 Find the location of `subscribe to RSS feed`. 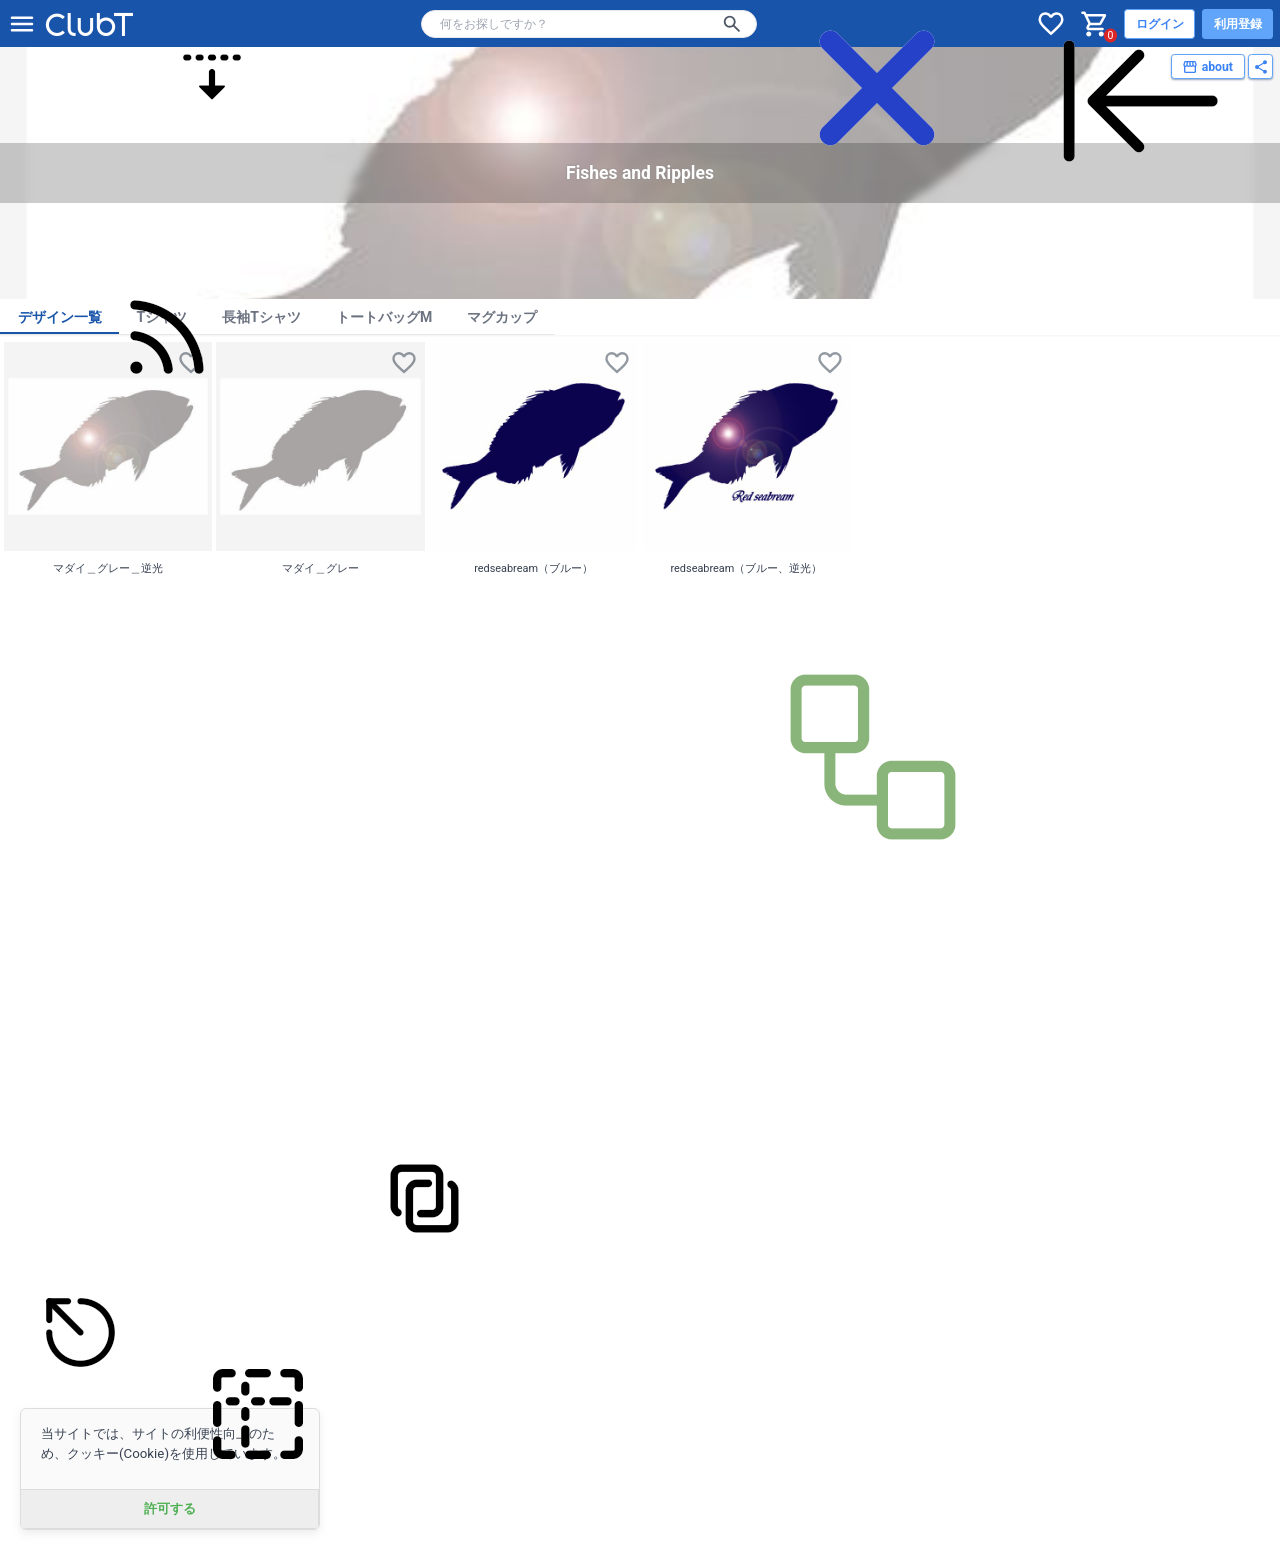

subscribe to RSS feed is located at coordinates (167, 337).